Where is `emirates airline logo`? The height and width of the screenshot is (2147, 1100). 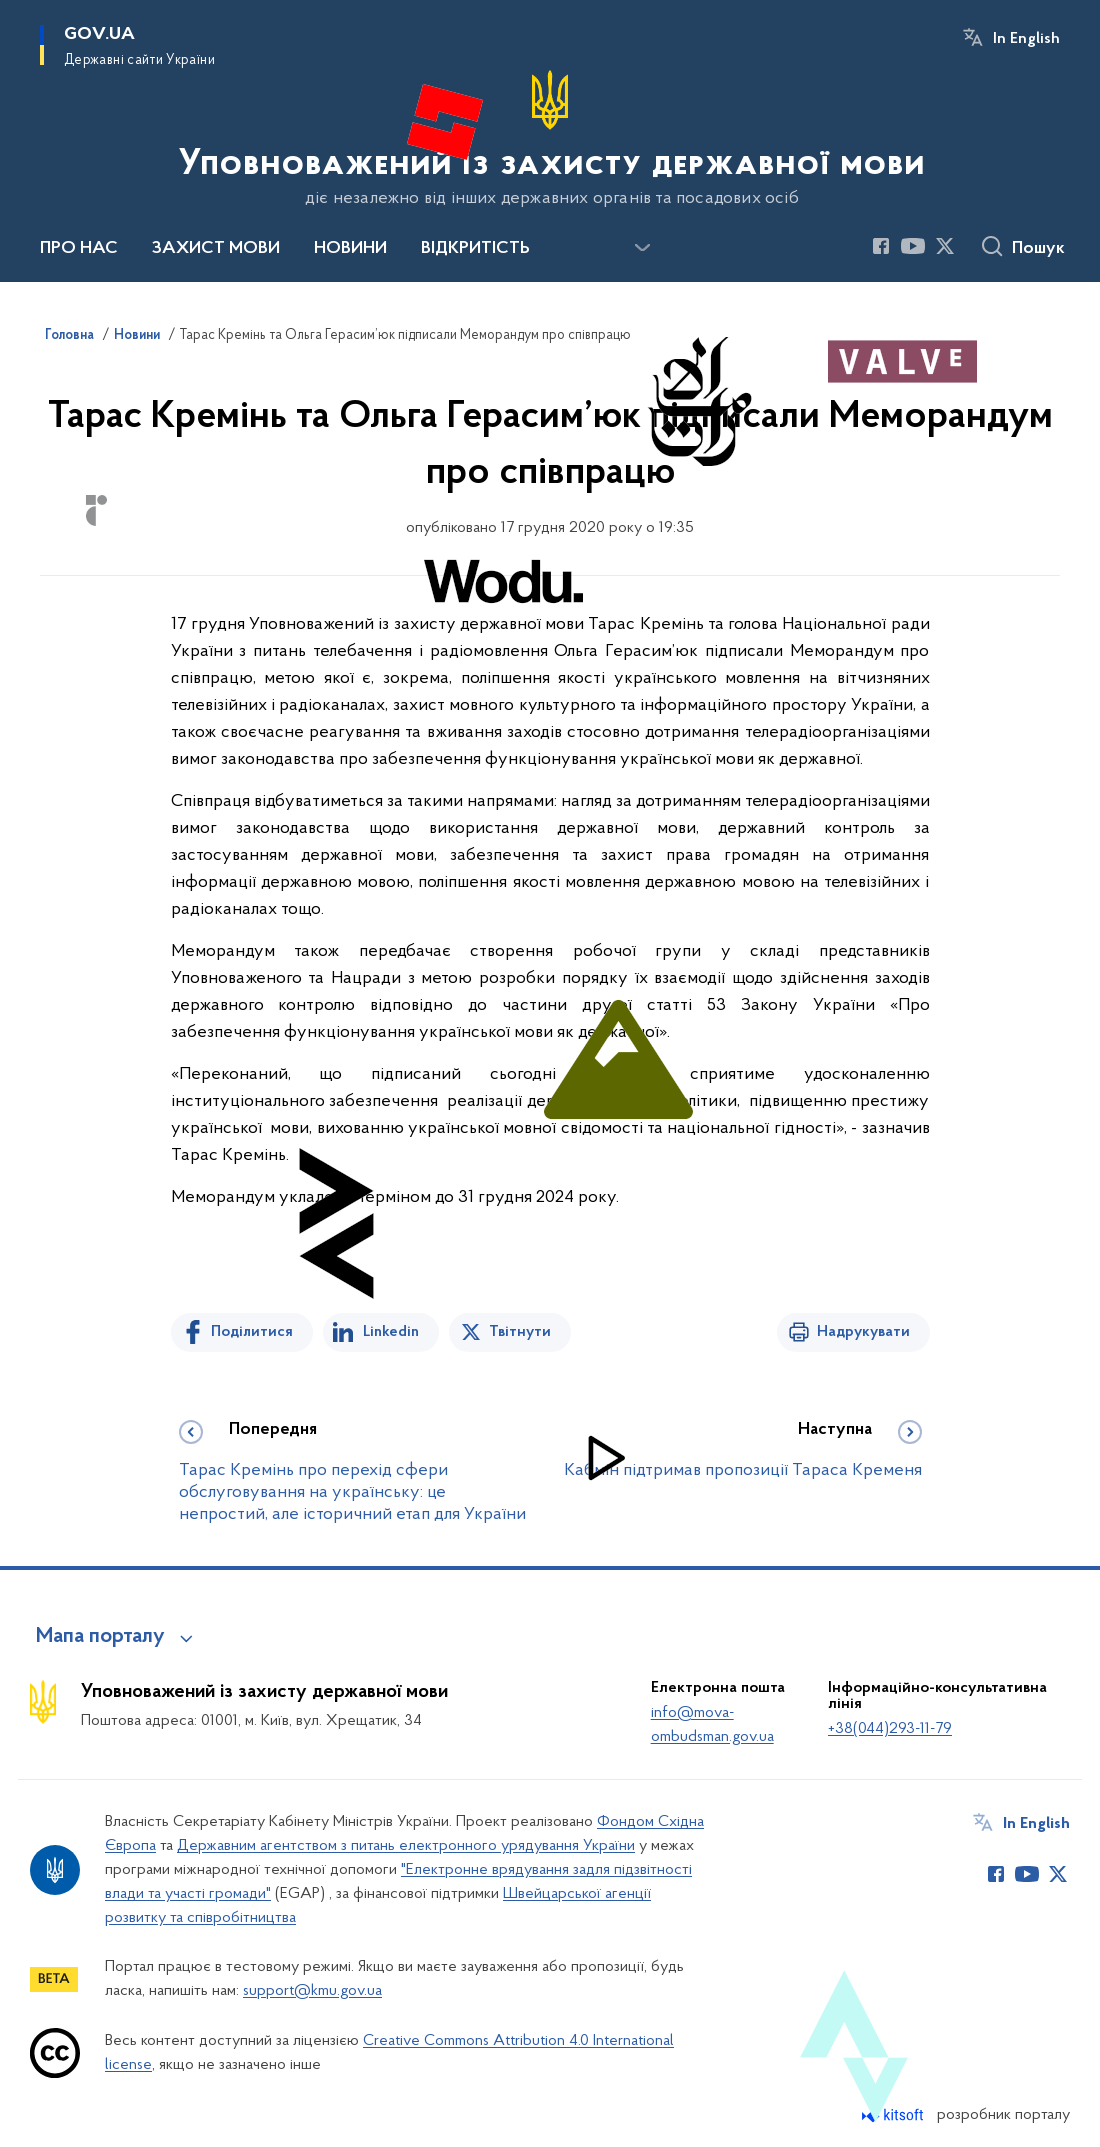
emirates airline logo is located at coordinates (699, 401).